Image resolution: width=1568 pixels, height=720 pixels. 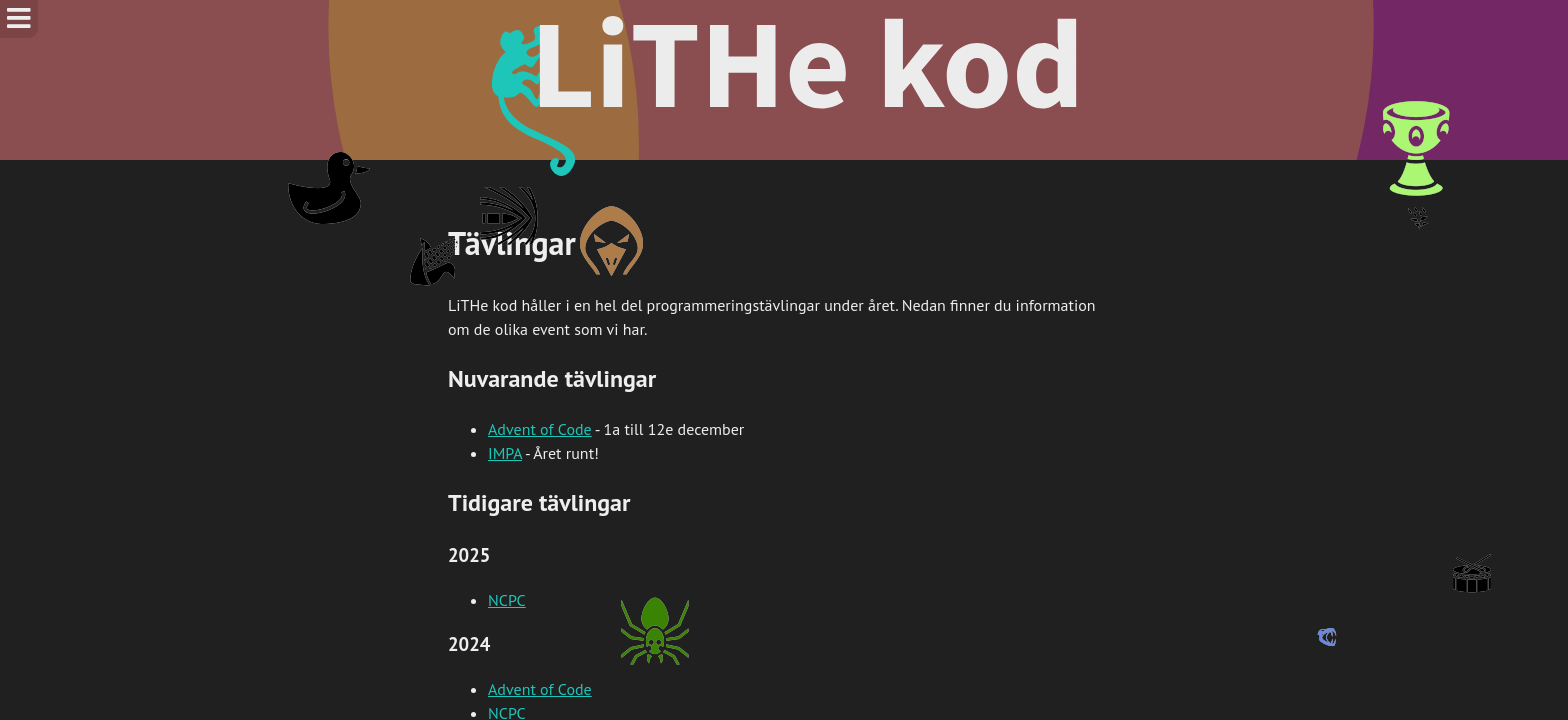 I want to click on indicates a beast or creature type in a game interface, so click(x=1327, y=637).